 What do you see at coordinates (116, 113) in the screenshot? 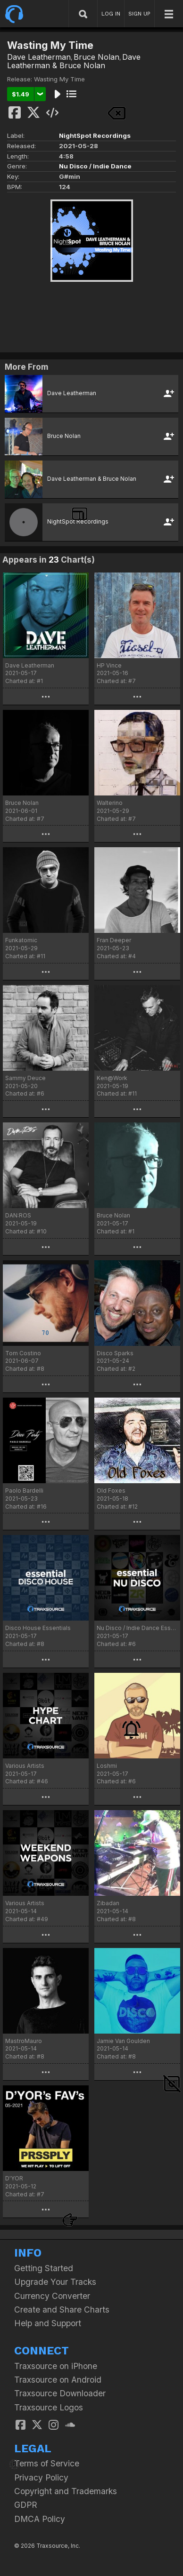
I see `delete the previous character` at bounding box center [116, 113].